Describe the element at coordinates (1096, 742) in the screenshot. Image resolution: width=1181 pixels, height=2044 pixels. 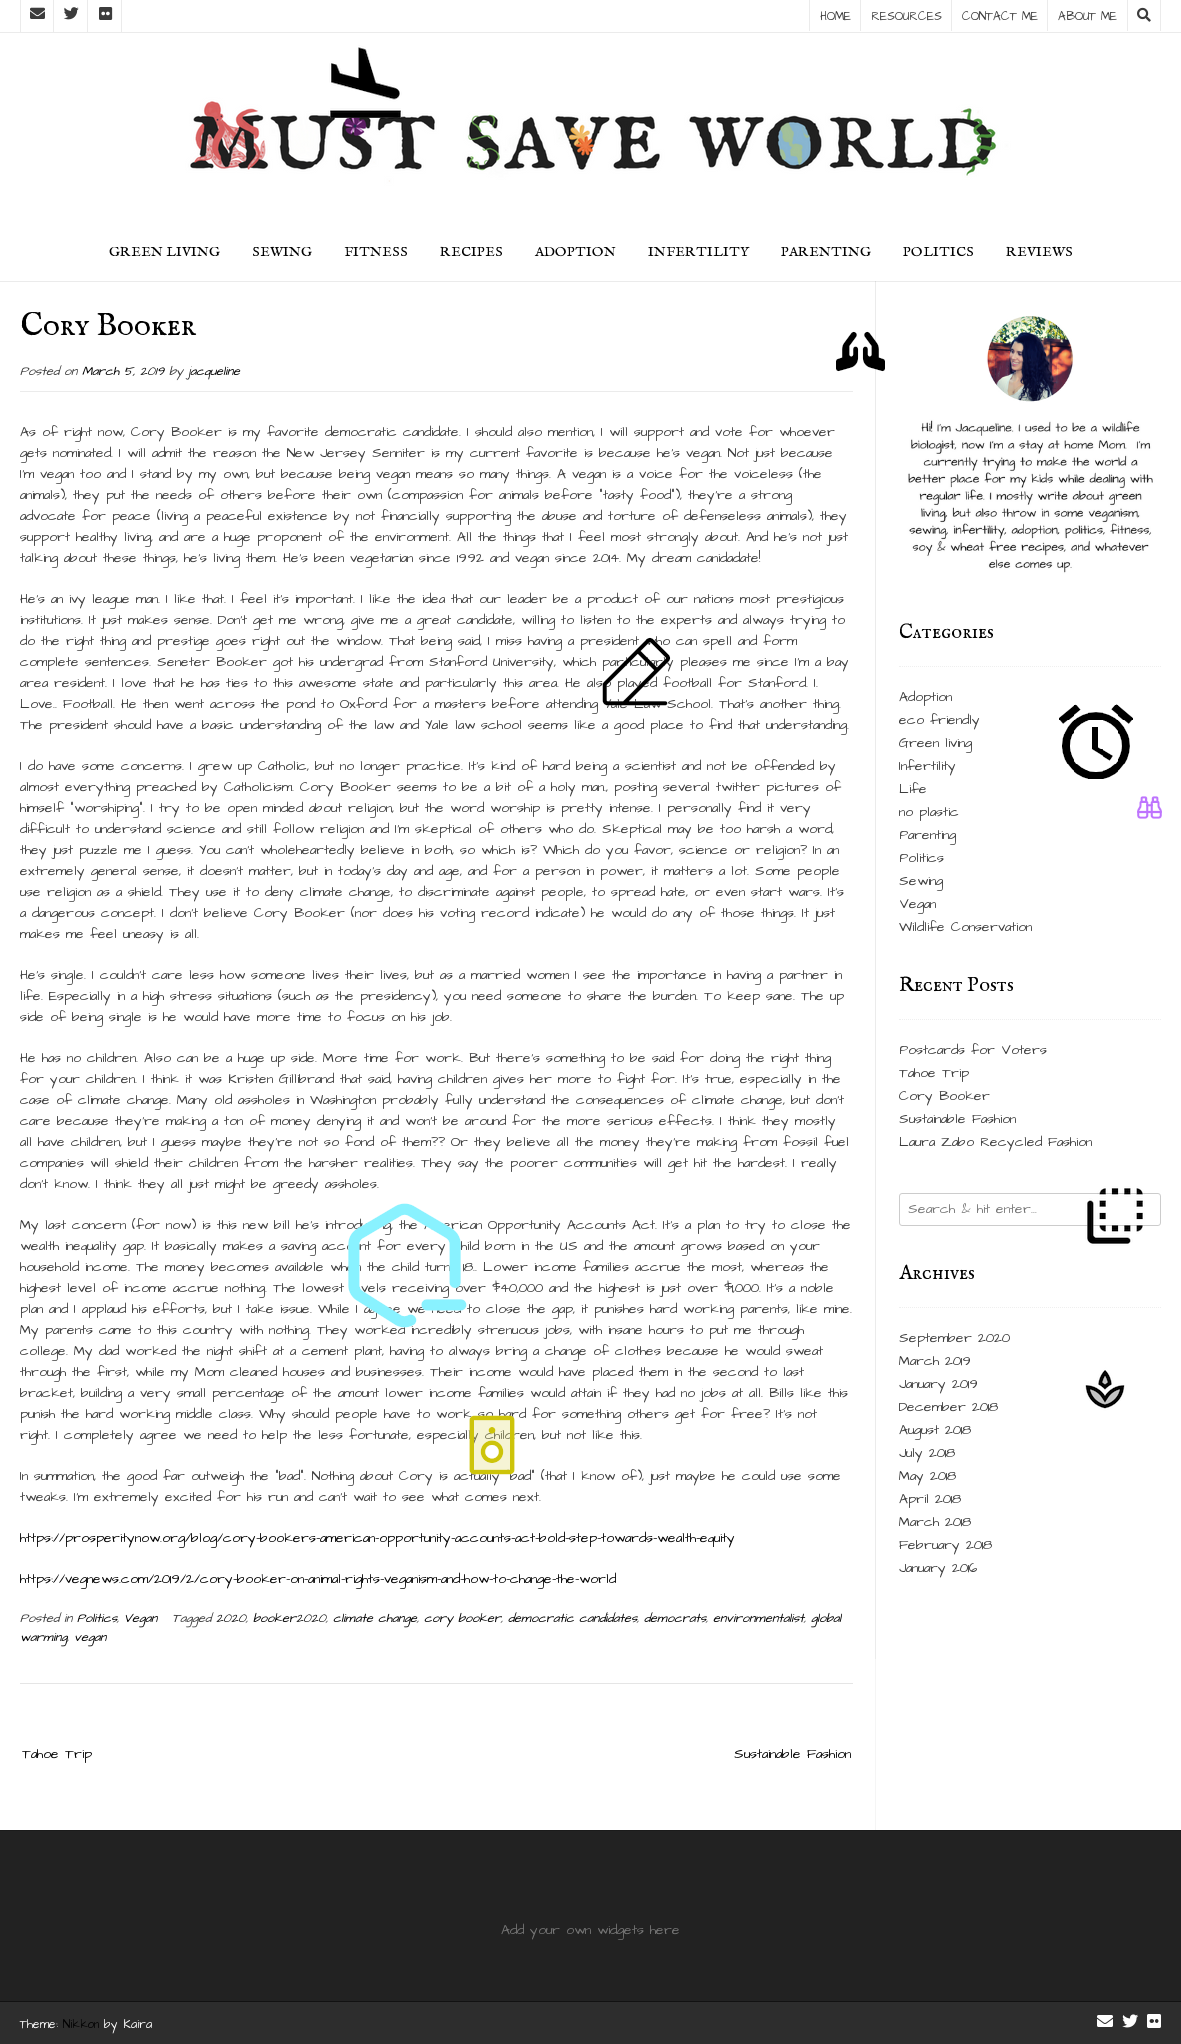
I see `view or manage alarms` at that location.